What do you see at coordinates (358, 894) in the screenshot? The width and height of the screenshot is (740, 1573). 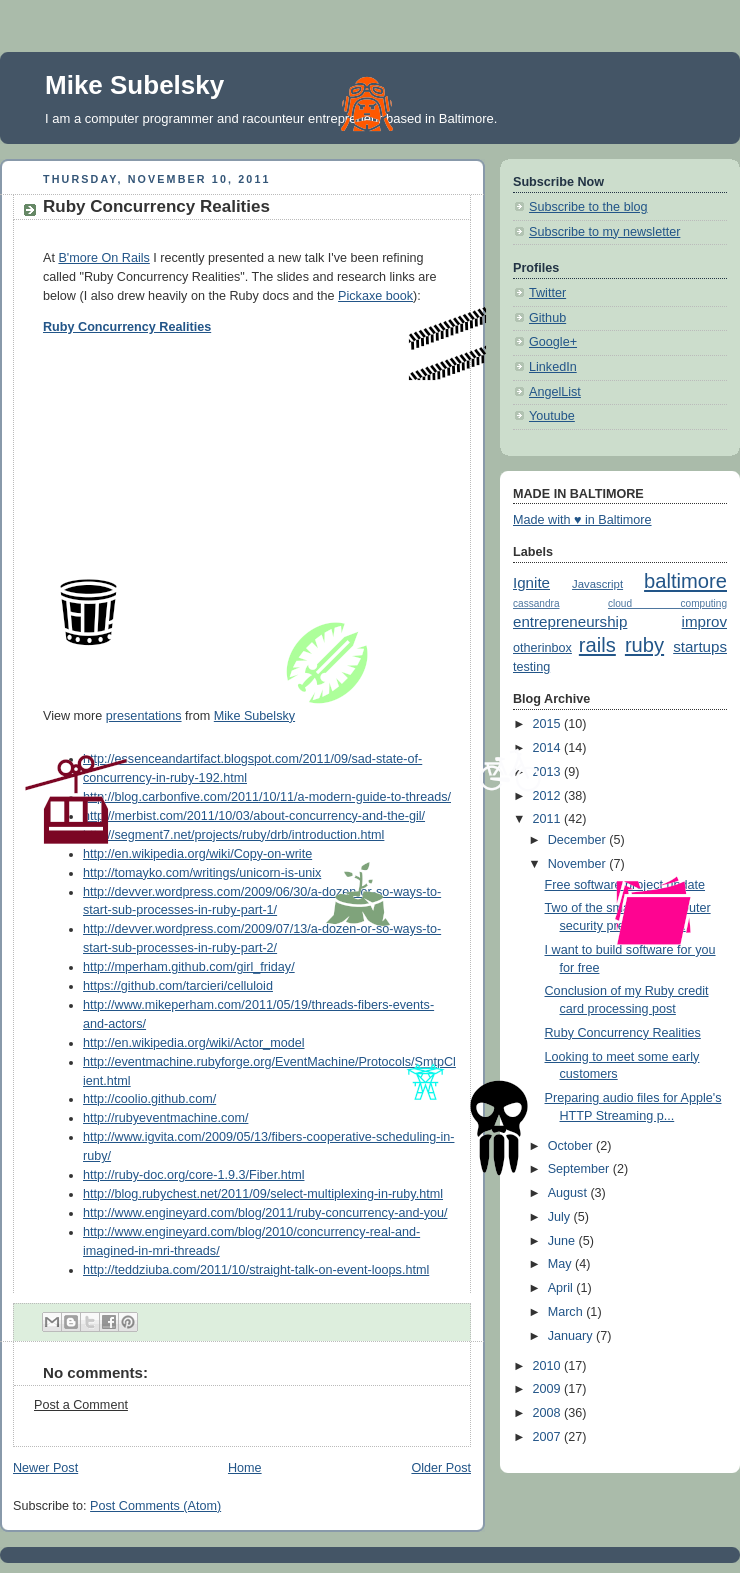 I see `indicates resource regeneration in progress` at bounding box center [358, 894].